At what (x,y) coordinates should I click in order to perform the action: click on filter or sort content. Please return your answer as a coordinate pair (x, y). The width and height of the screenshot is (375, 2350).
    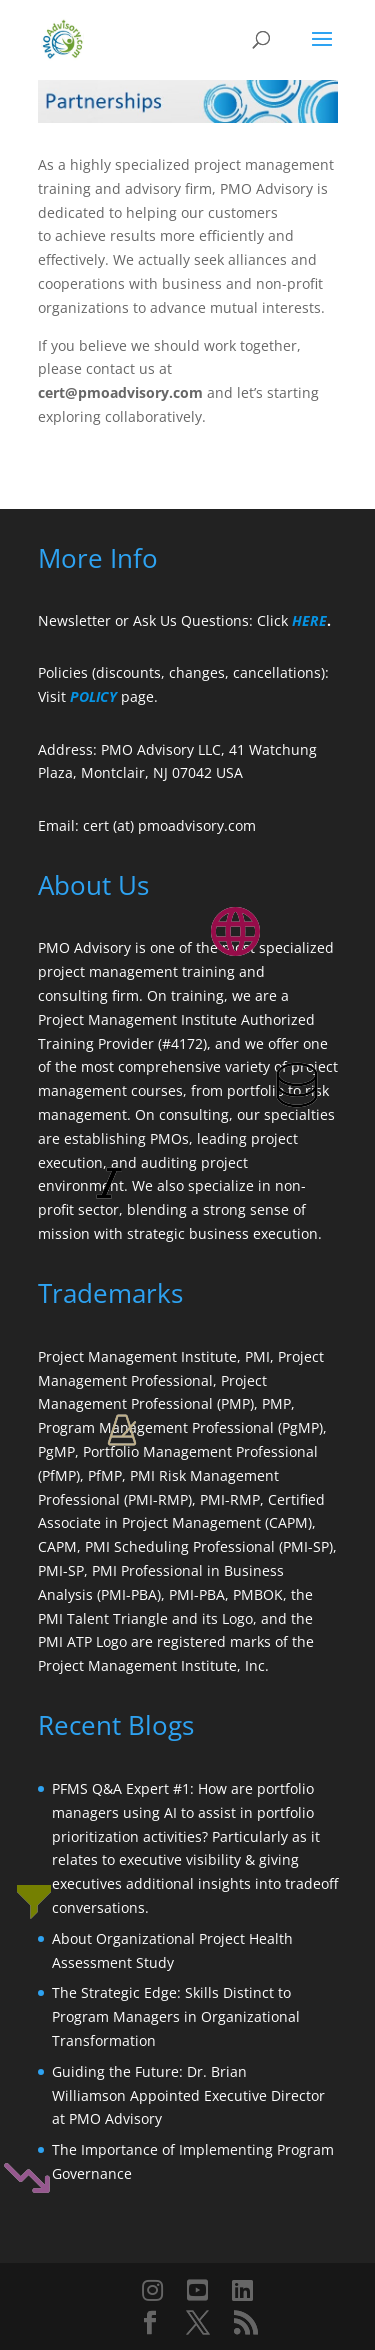
    Looking at the image, I should click on (34, 1902).